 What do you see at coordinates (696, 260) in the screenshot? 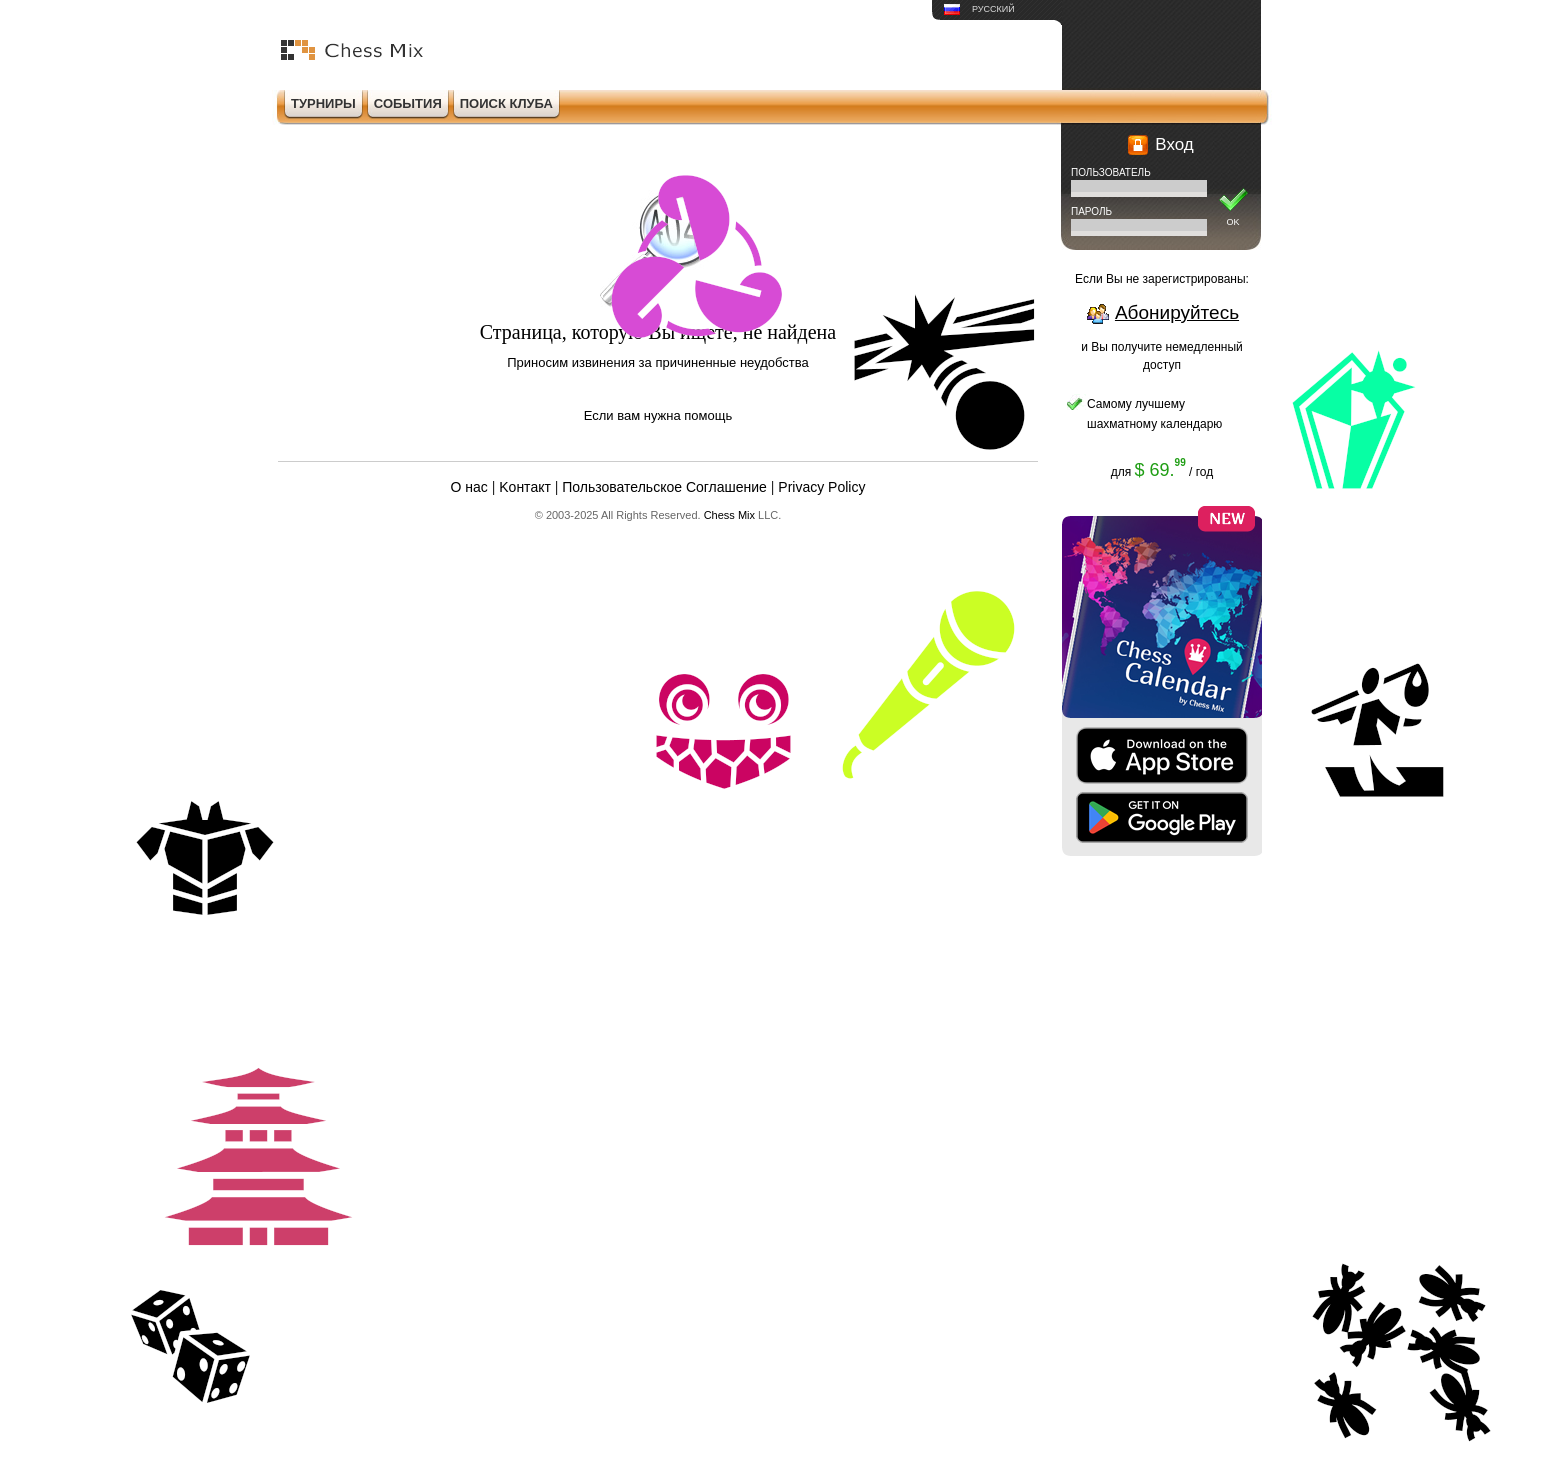
I see `collect or view shell items in game inventory` at bounding box center [696, 260].